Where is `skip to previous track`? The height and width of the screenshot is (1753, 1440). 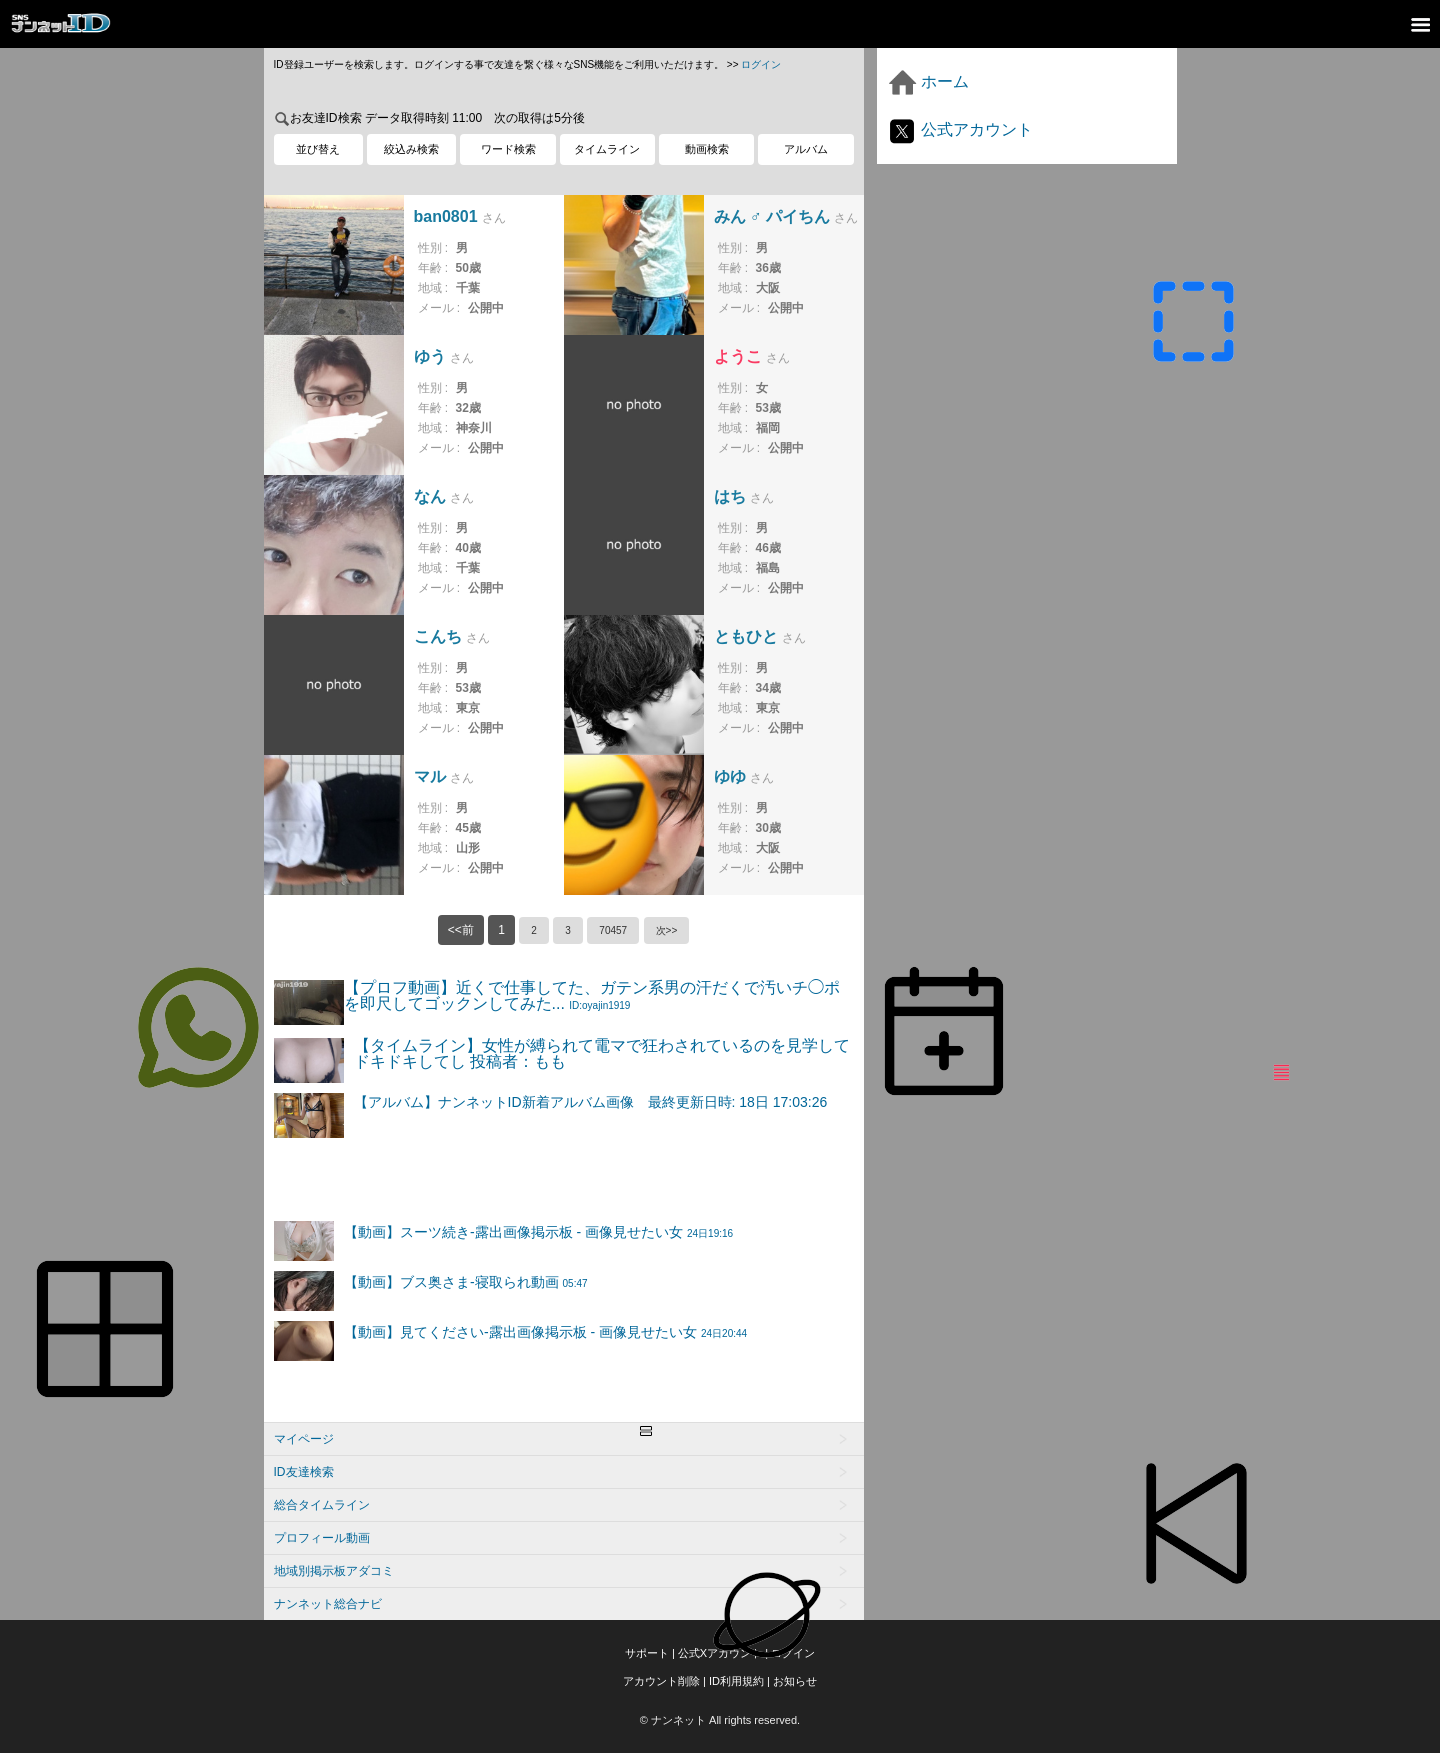
skip to previous track is located at coordinates (1196, 1523).